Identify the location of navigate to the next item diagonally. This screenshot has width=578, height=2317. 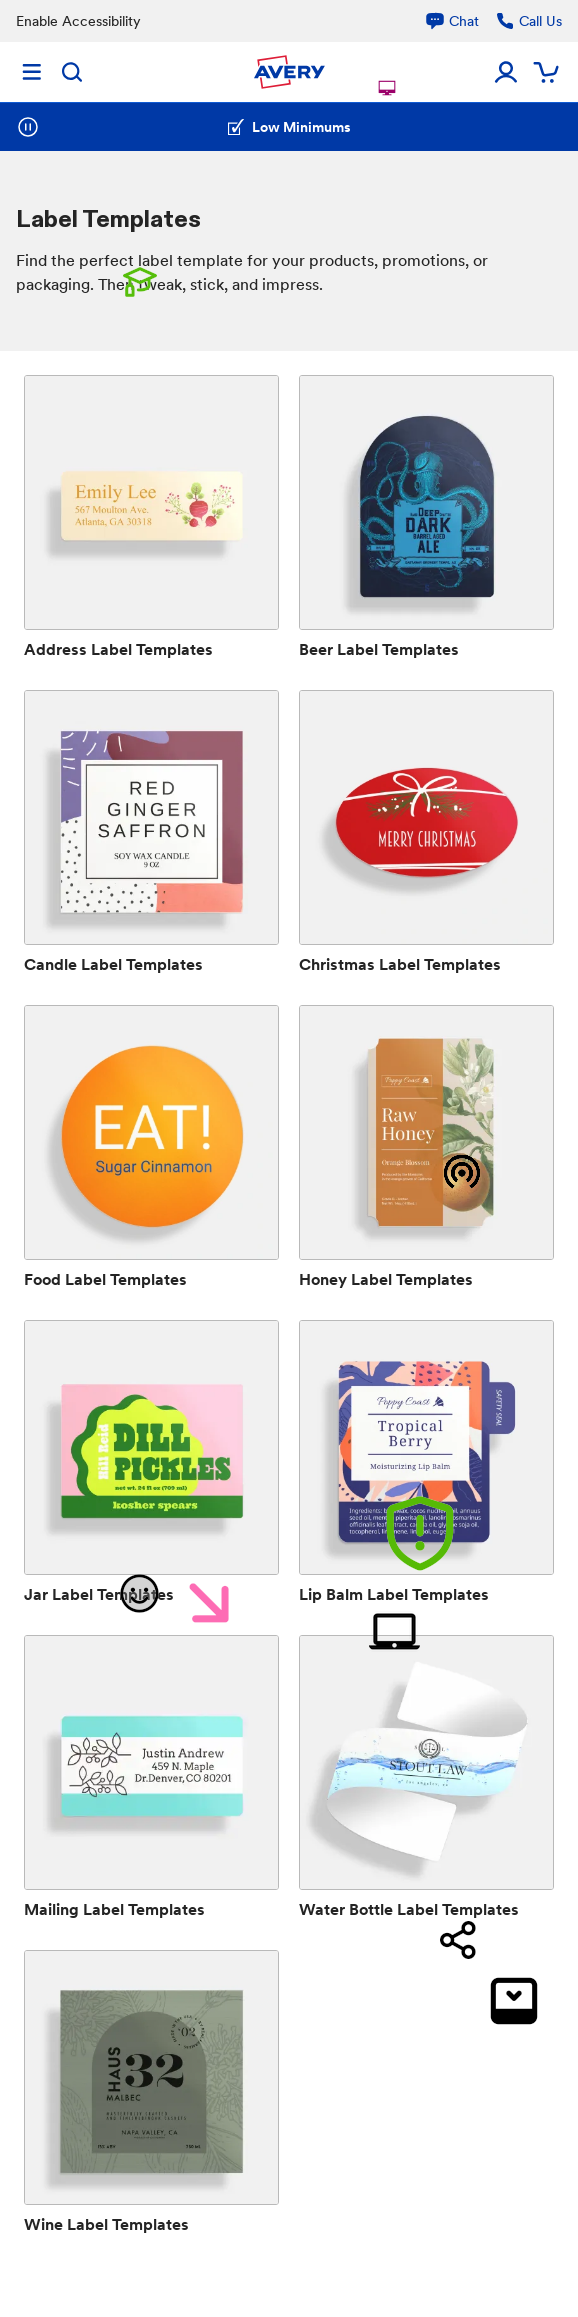
(209, 1603).